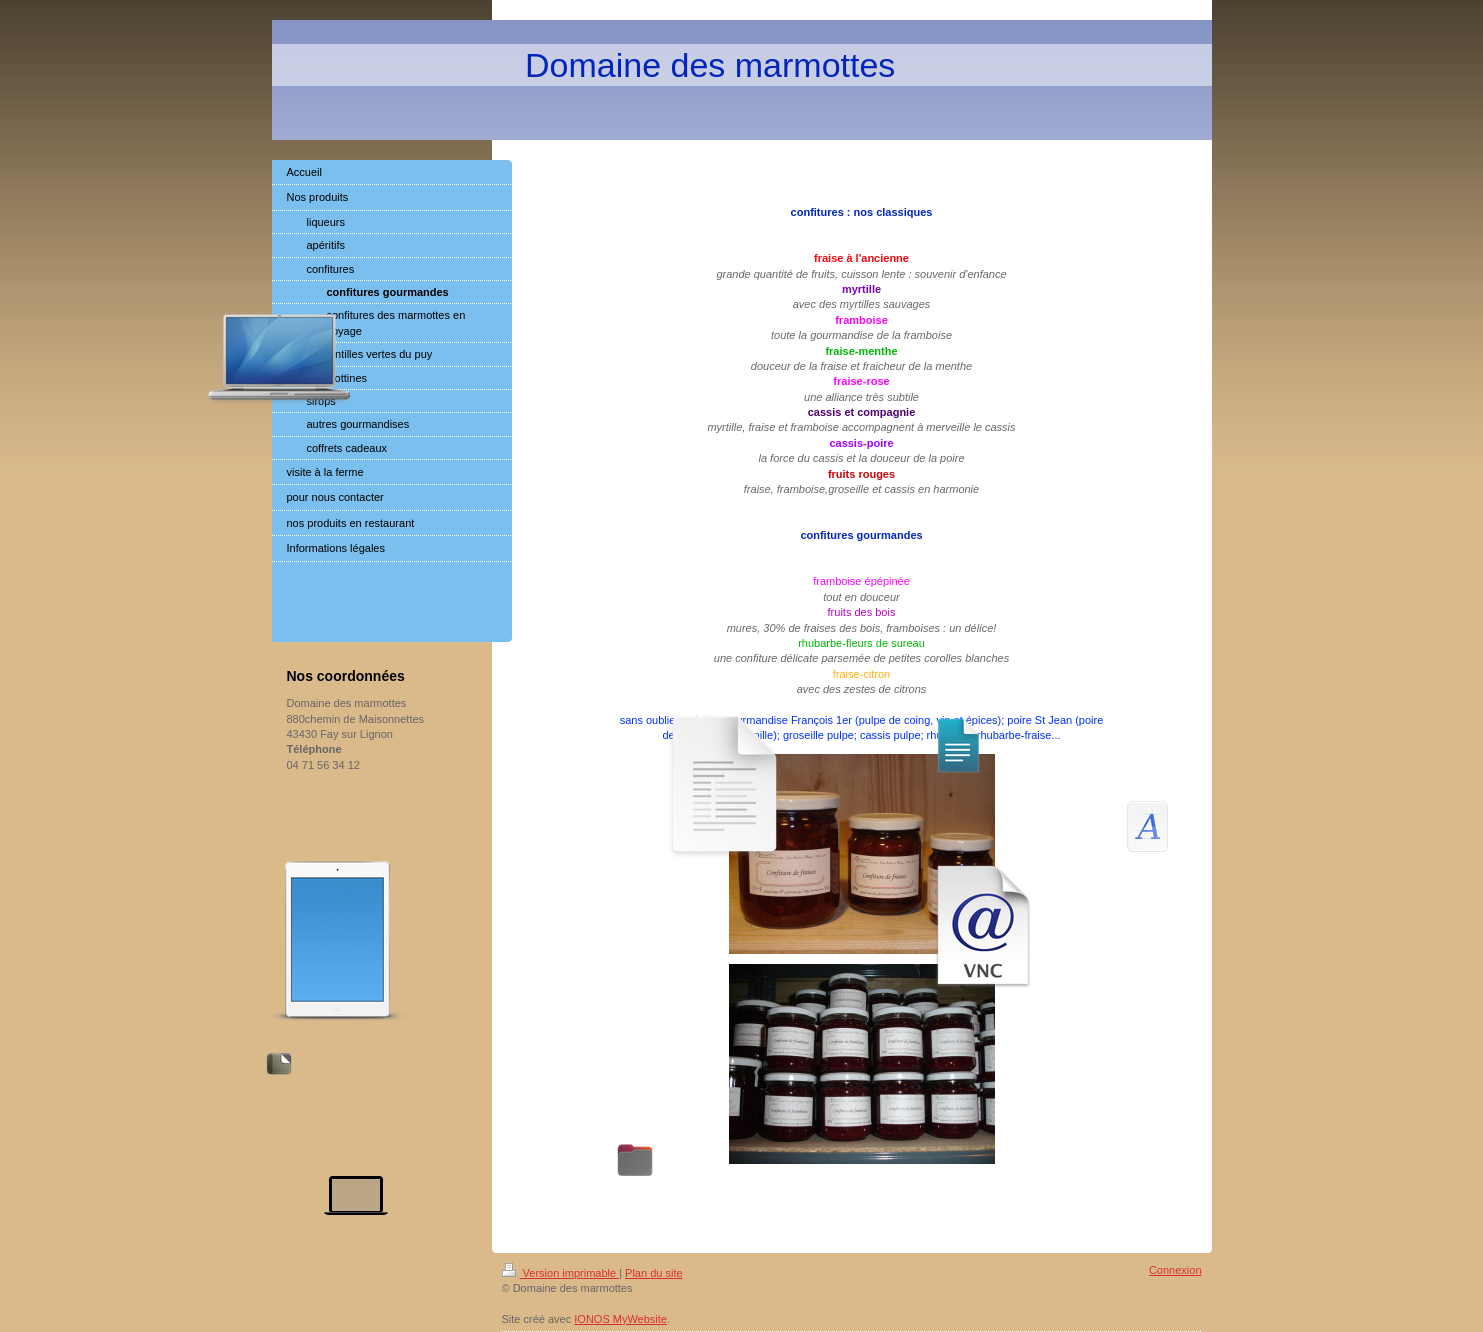 This screenshot has height=1332, width=1483. What do you see at coordinates (279, 1063) in the screenshot?
I see `change desktop wallpaper settings` at bounding box center [279, 1063].